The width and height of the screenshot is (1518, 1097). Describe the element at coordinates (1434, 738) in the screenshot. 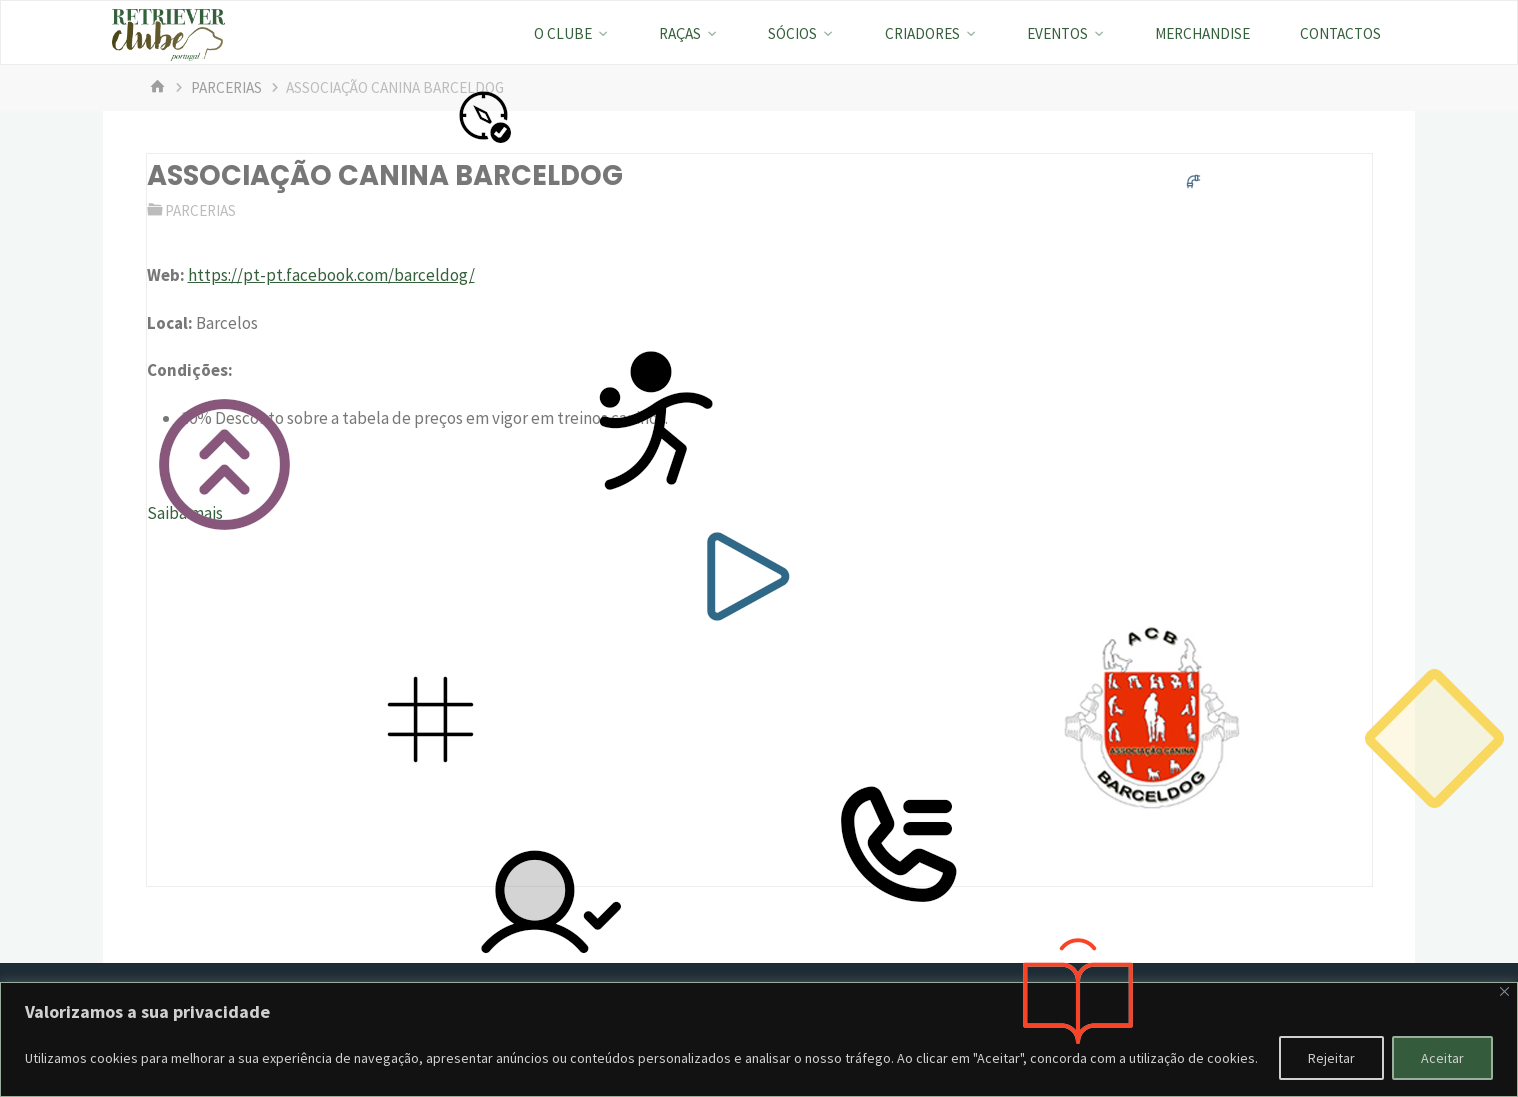

I see `indicates premium or pro membership status` at that location.